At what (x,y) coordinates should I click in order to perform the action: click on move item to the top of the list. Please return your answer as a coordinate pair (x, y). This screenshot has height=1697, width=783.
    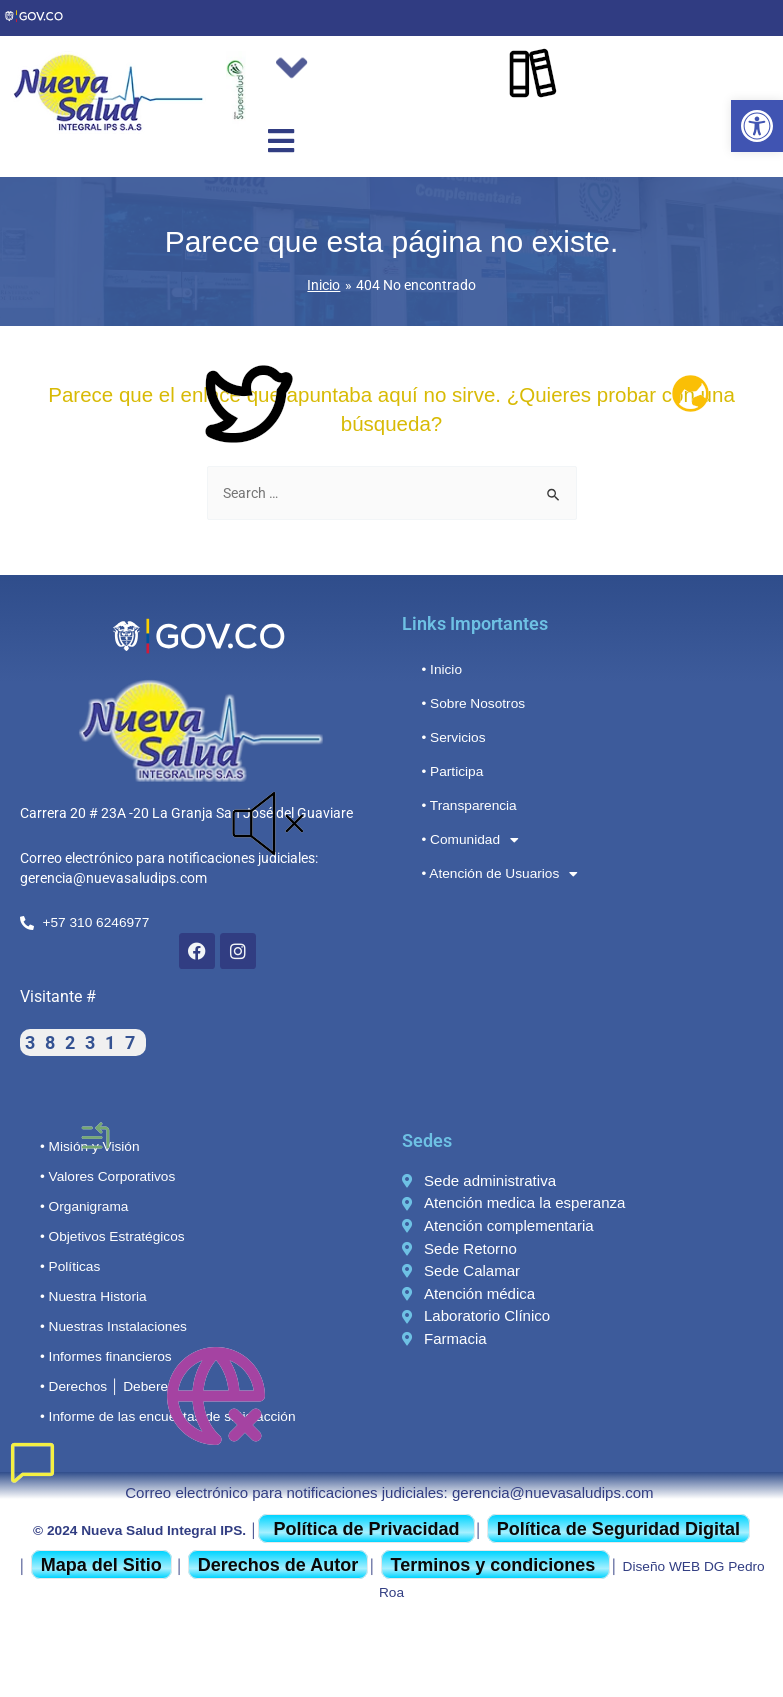
    Looking at the image, I should click on (95, 1137).